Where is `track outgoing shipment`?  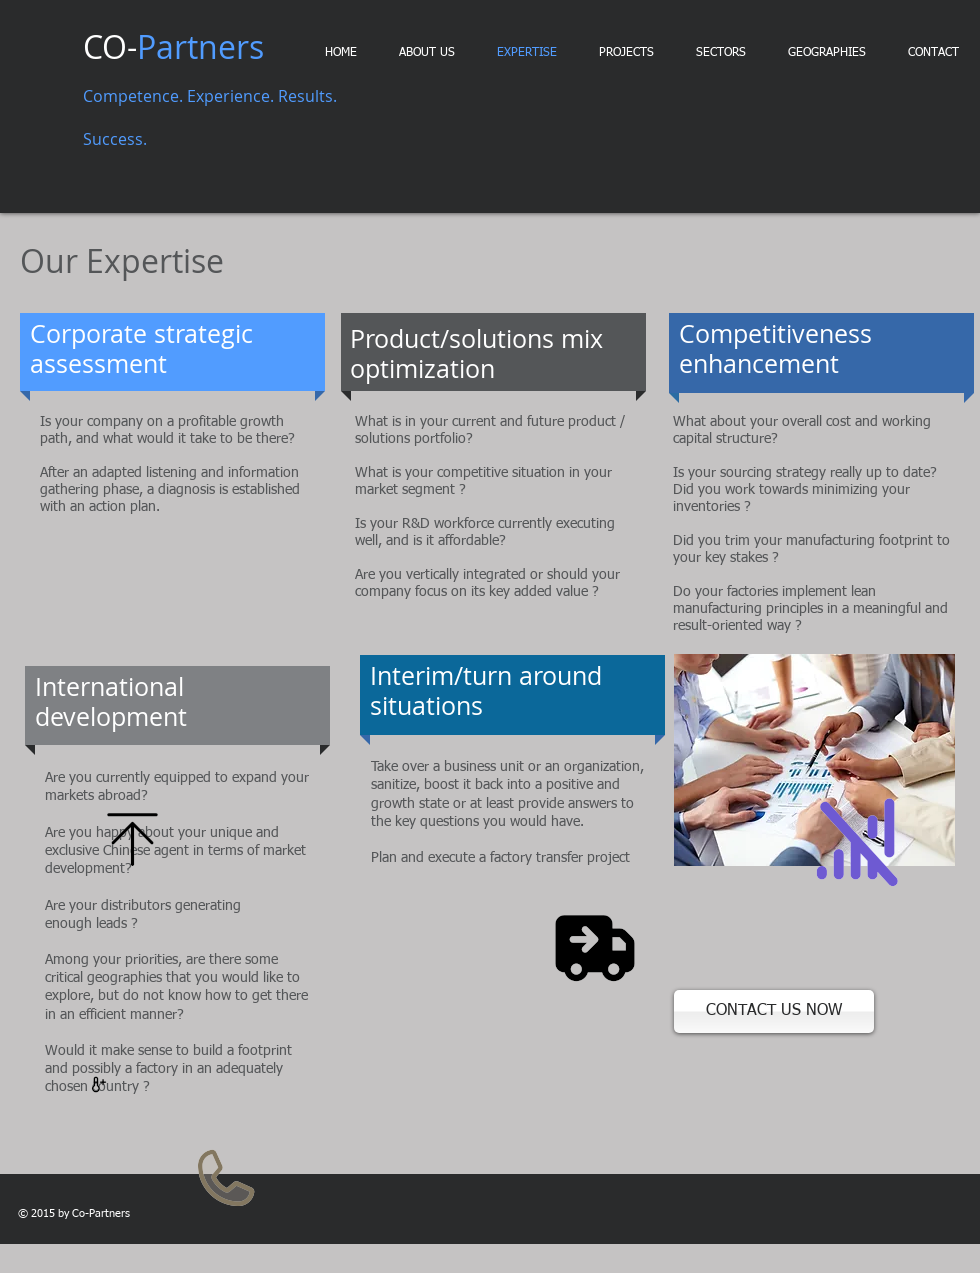 track outgoing shipment is located at coordinates (595, 946).